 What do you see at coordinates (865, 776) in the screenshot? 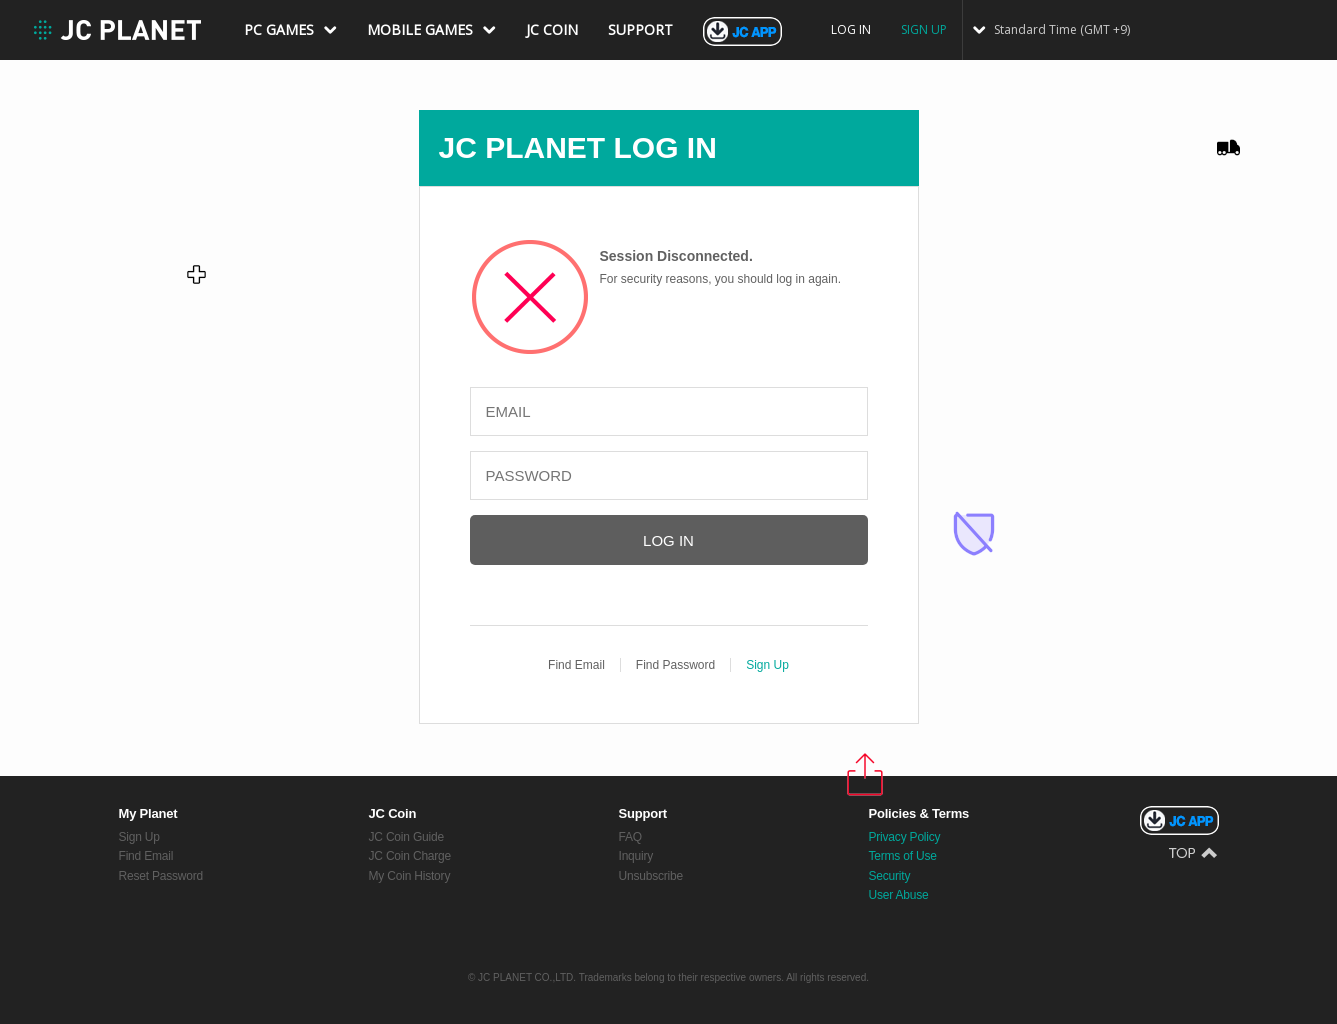
I see `export or share content to another app` at bounding box center [865, 776].